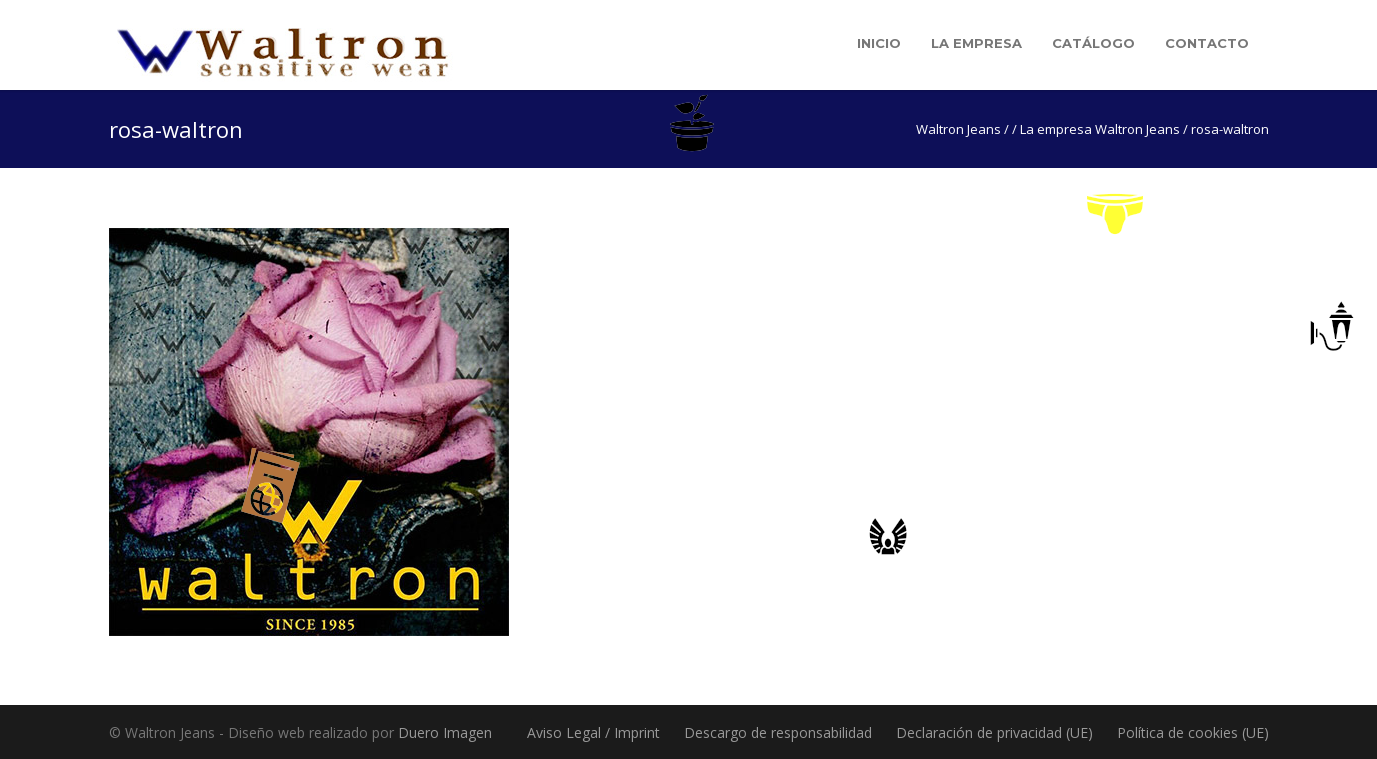  I want to click on select angel or celestial character class, so click(888, 536).